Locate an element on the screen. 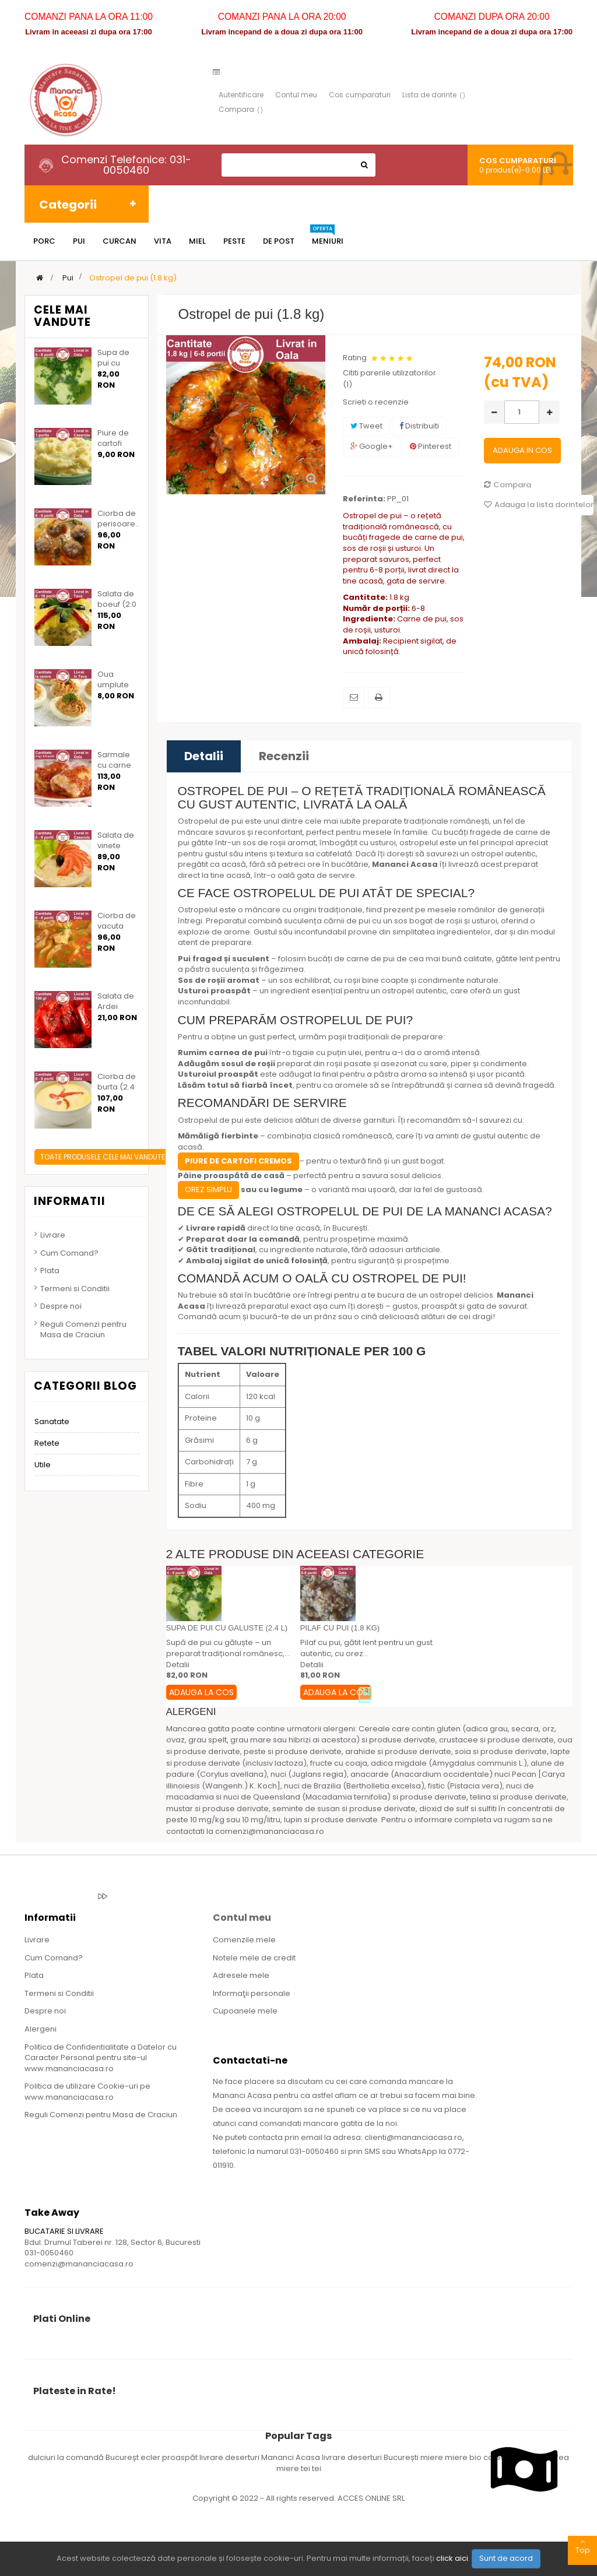 This screenshot has height=2576, width=597. fast-forward through media content is located at coordinates (102, 1896).